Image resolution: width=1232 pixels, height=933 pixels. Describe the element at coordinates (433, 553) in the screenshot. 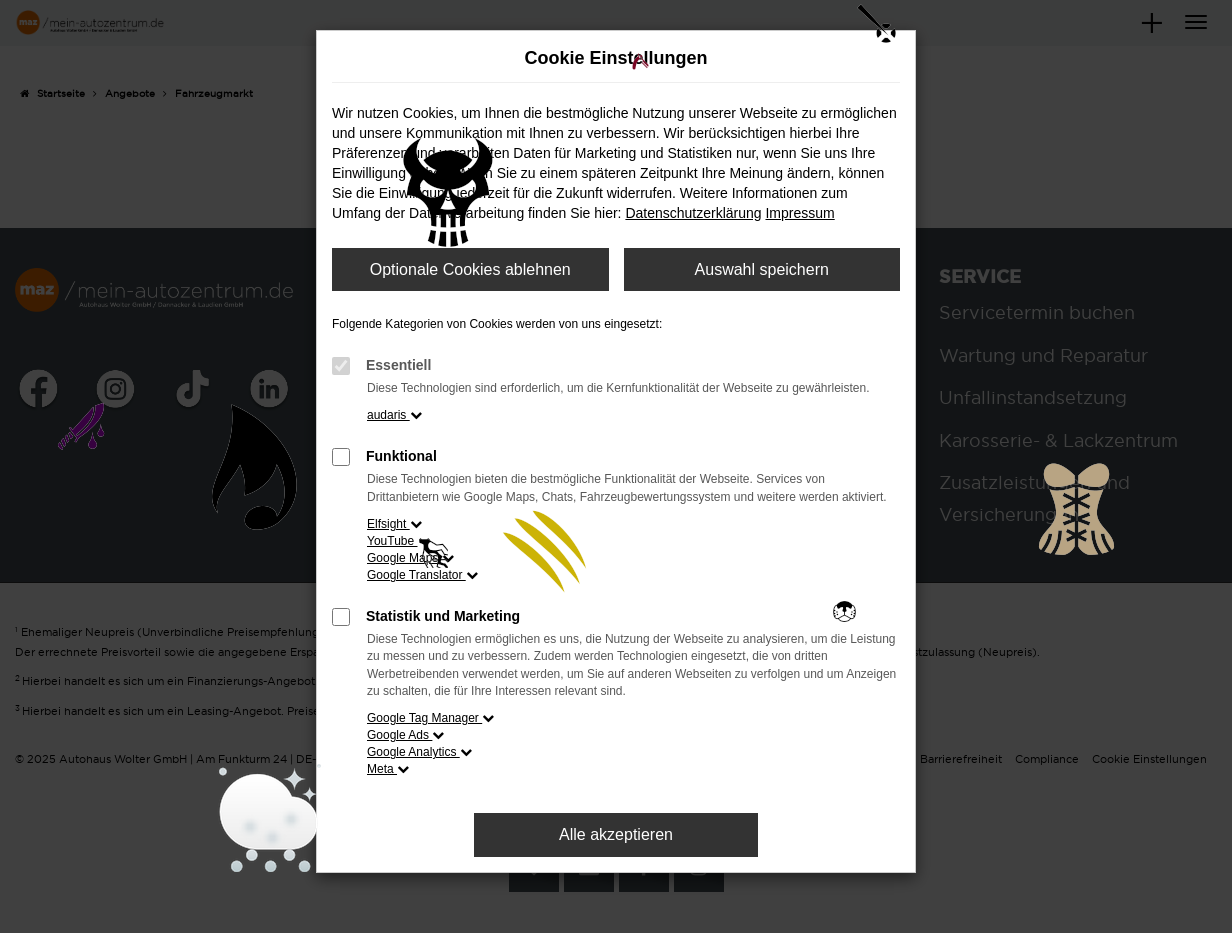

I see `indicates lightning damage or electric attack ability` at that location.